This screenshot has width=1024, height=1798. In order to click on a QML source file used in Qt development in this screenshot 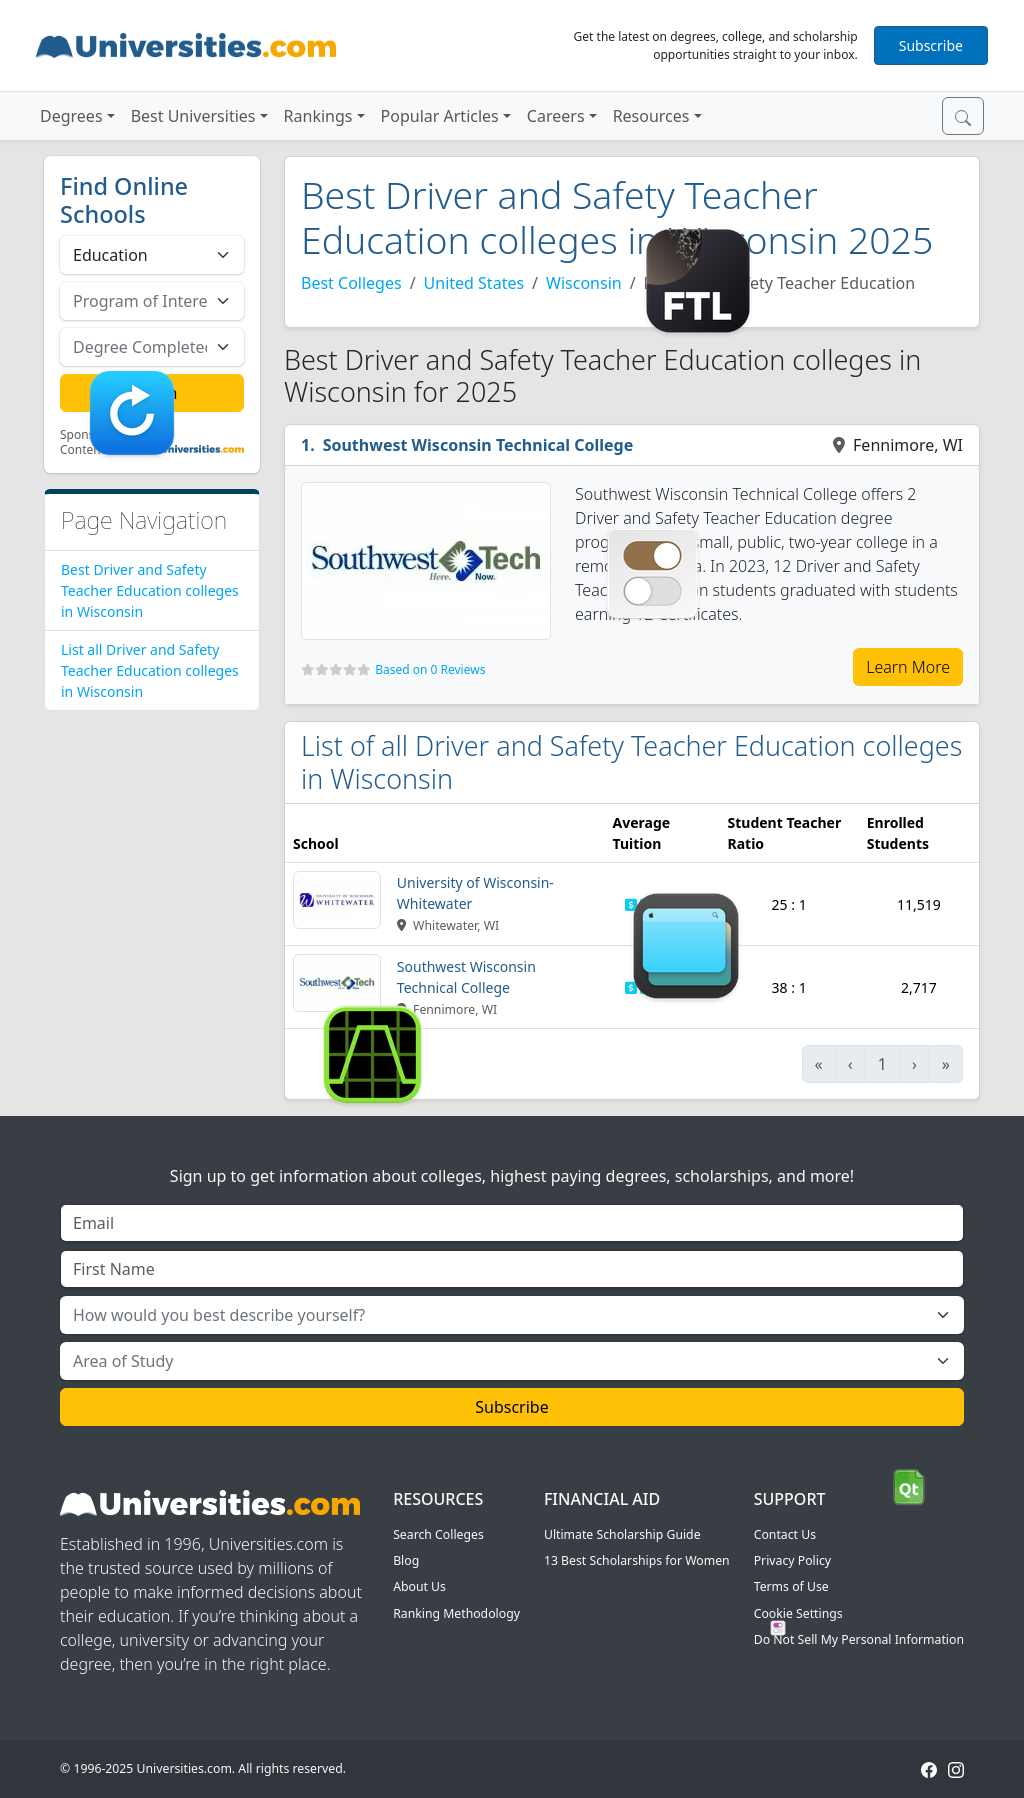, I will do `click(909, 1487)`.